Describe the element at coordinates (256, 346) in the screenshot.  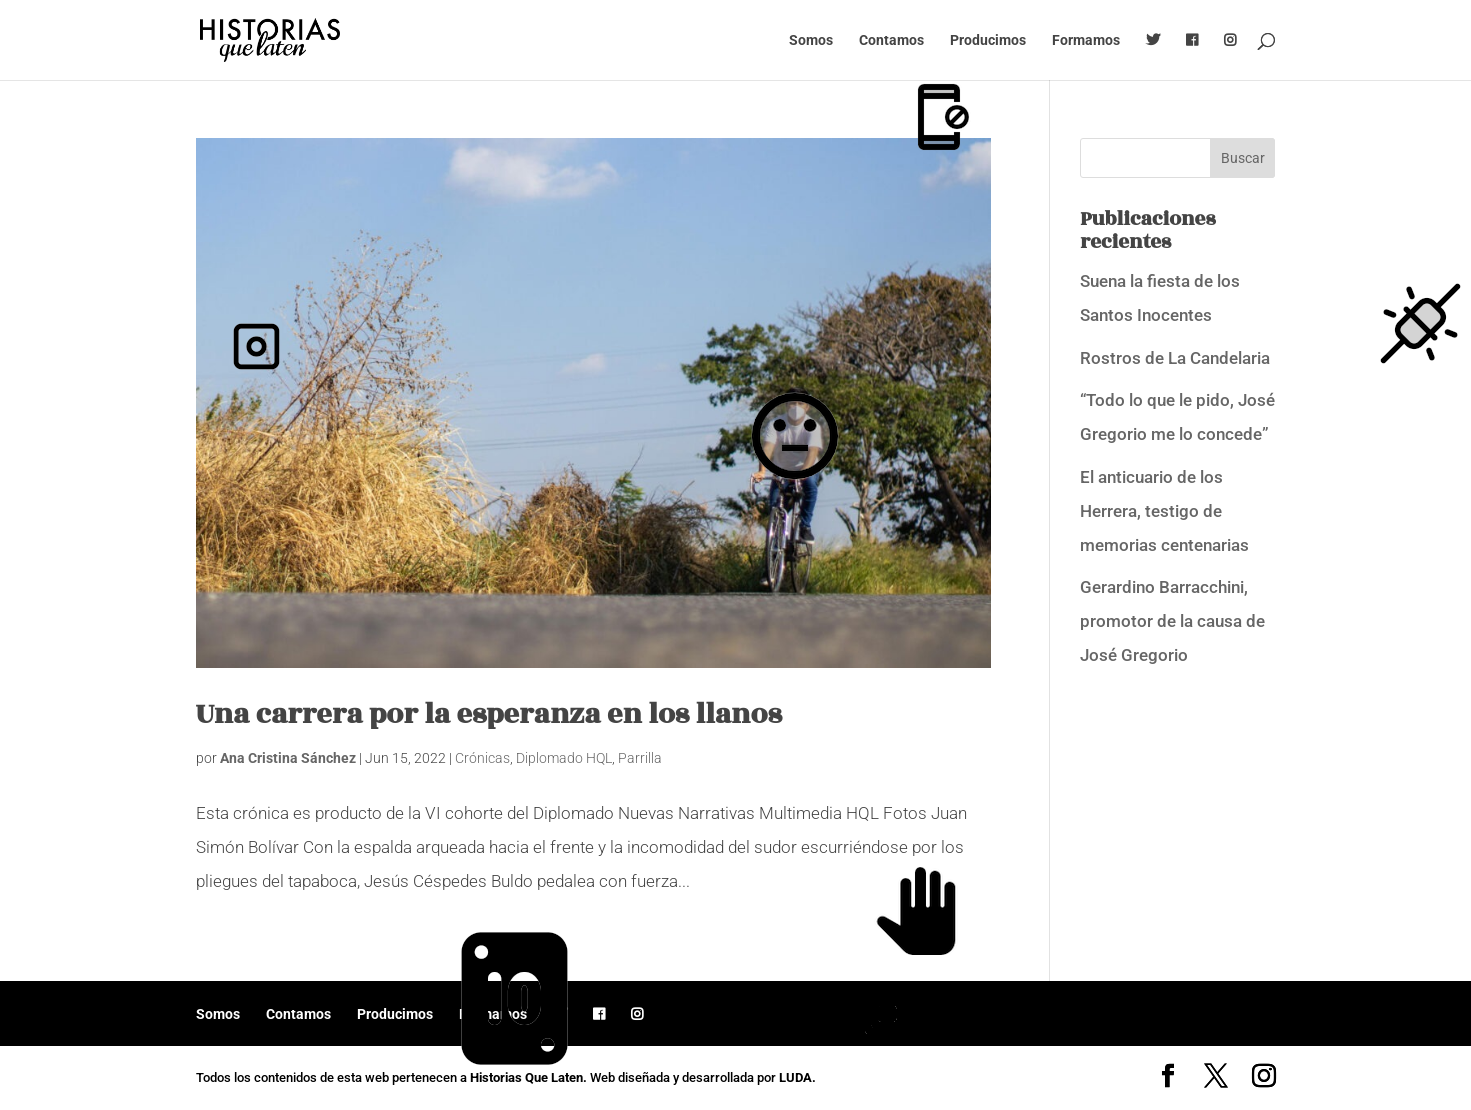
I see `apply a mask to selected layer or object` at that location.